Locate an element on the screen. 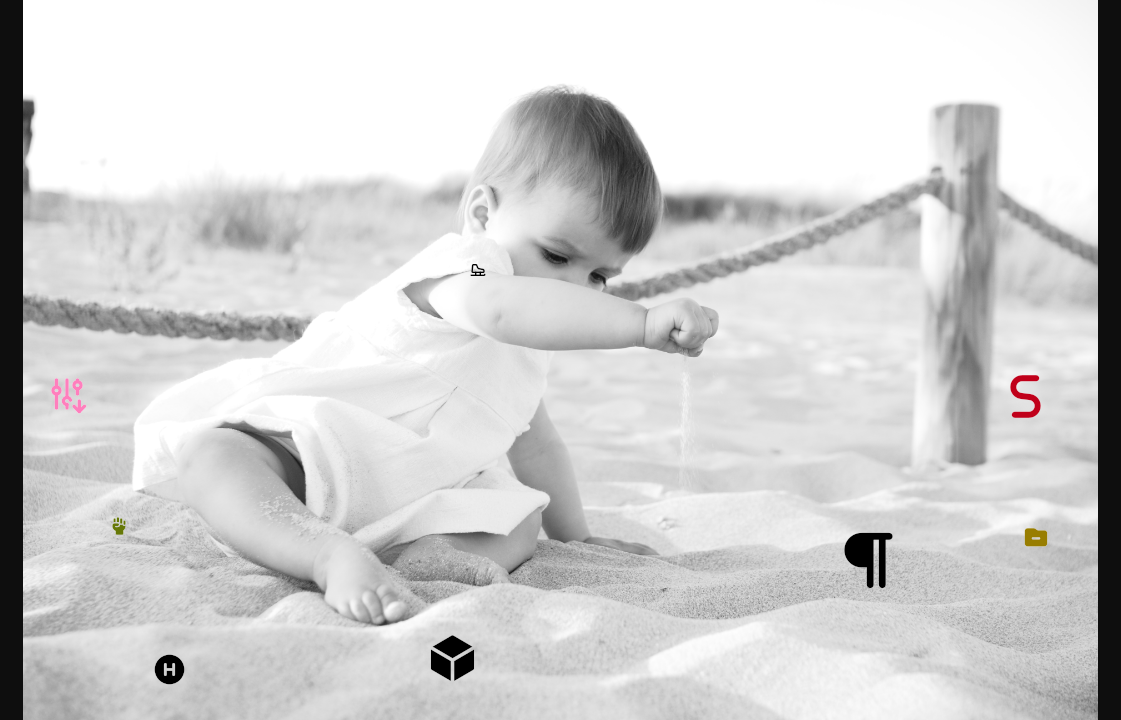 This screenshot has height=720, width=1121. insert a paragraph break is located at coordinates (868, 560).